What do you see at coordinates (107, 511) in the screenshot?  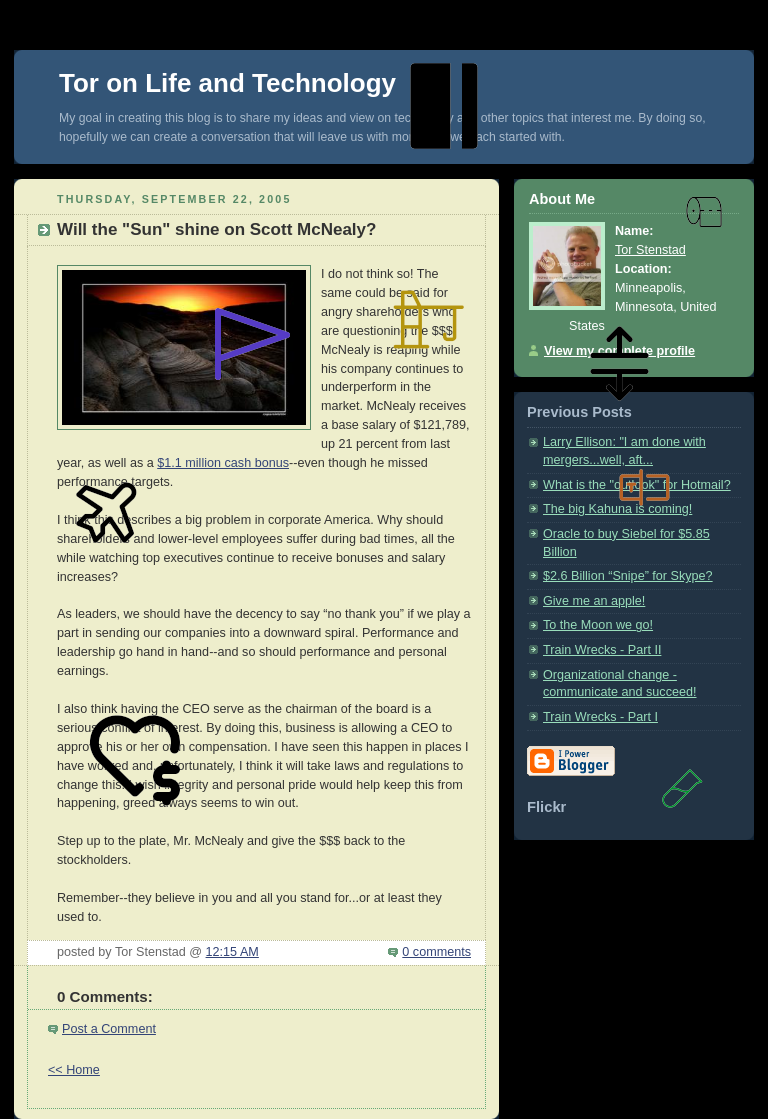 I see `enable airplane mode` at bounding box center [107, 511].